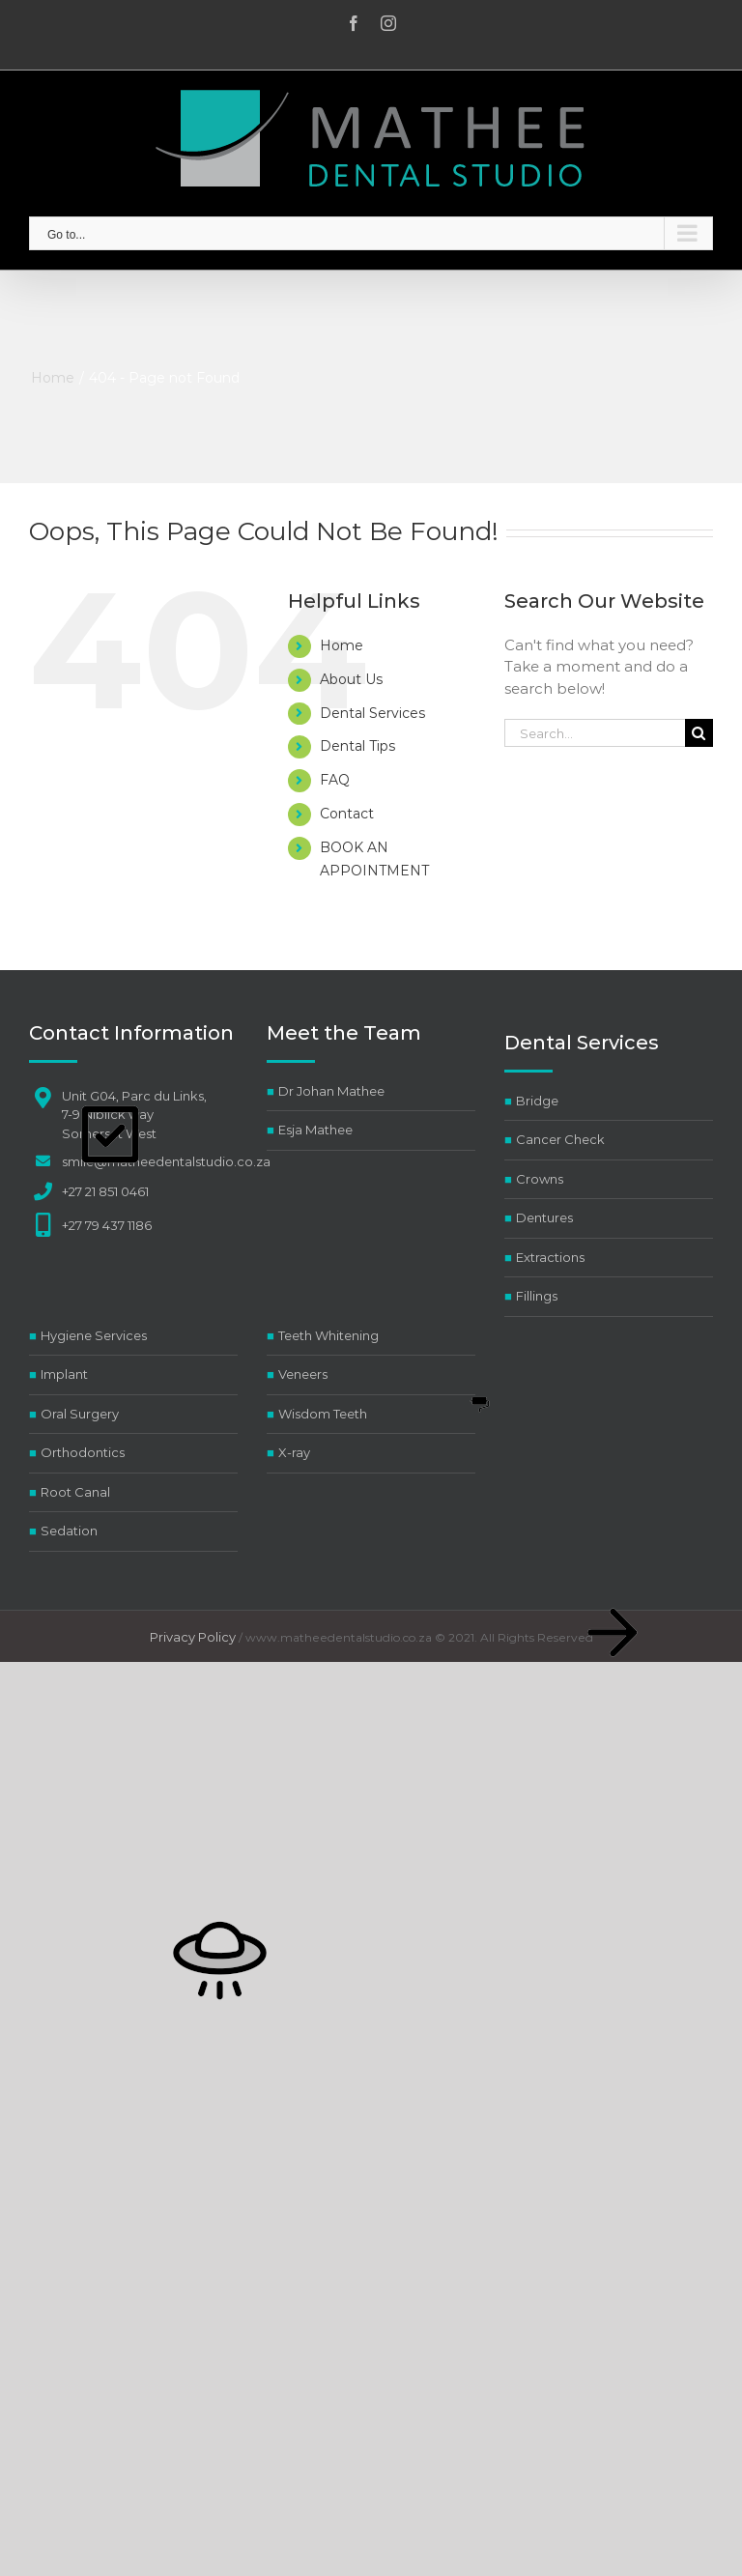 Image resolution: width=742 pixels, height=2576 pixels. I want to click on customize theme or appearance settings, so click(479, 1403).